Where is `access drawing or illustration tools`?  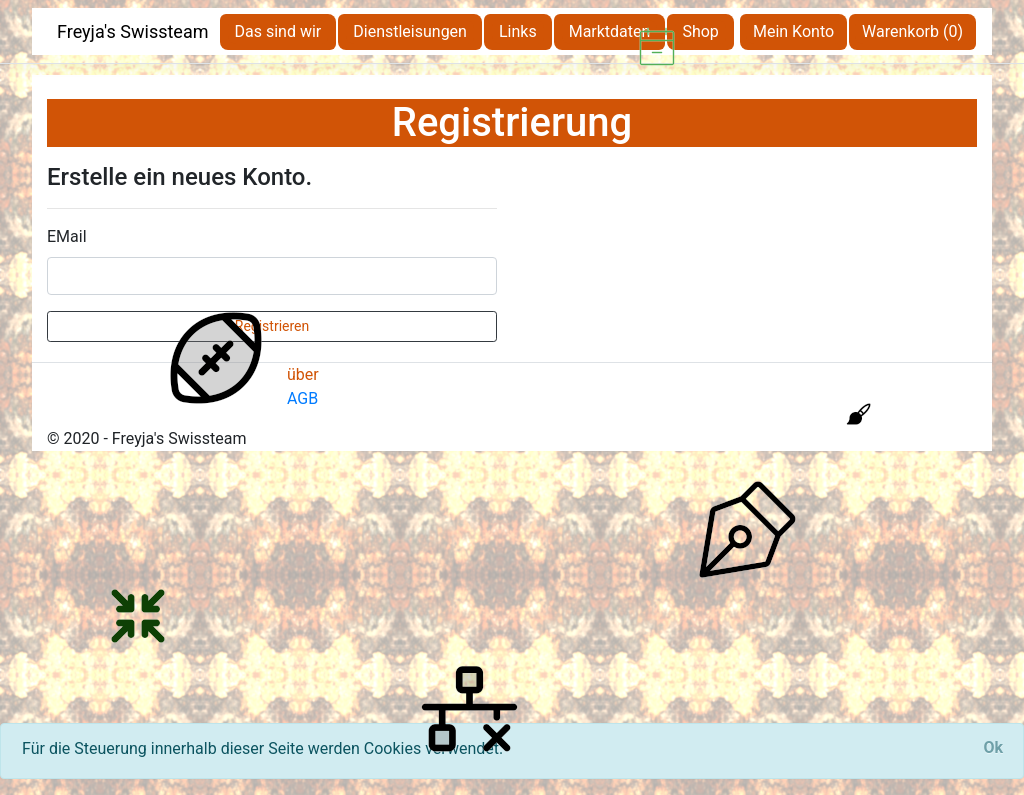 access drawing or illustration tools is located at coordinates (742, 535).